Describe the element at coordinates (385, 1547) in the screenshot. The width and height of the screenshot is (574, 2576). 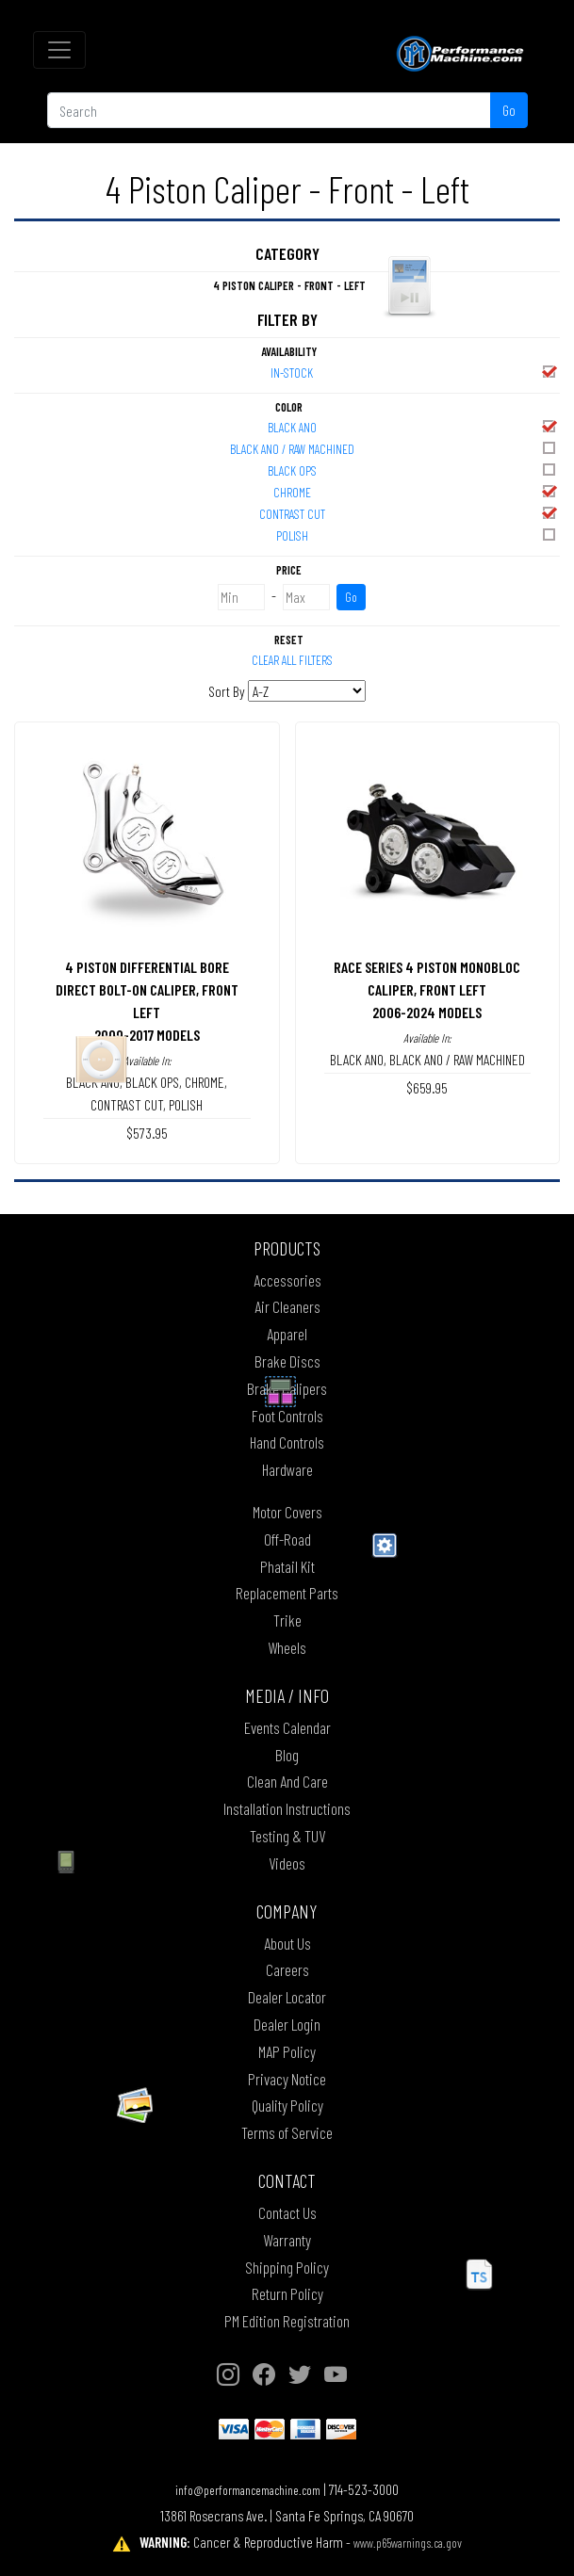
I see `access system settings` at that location.